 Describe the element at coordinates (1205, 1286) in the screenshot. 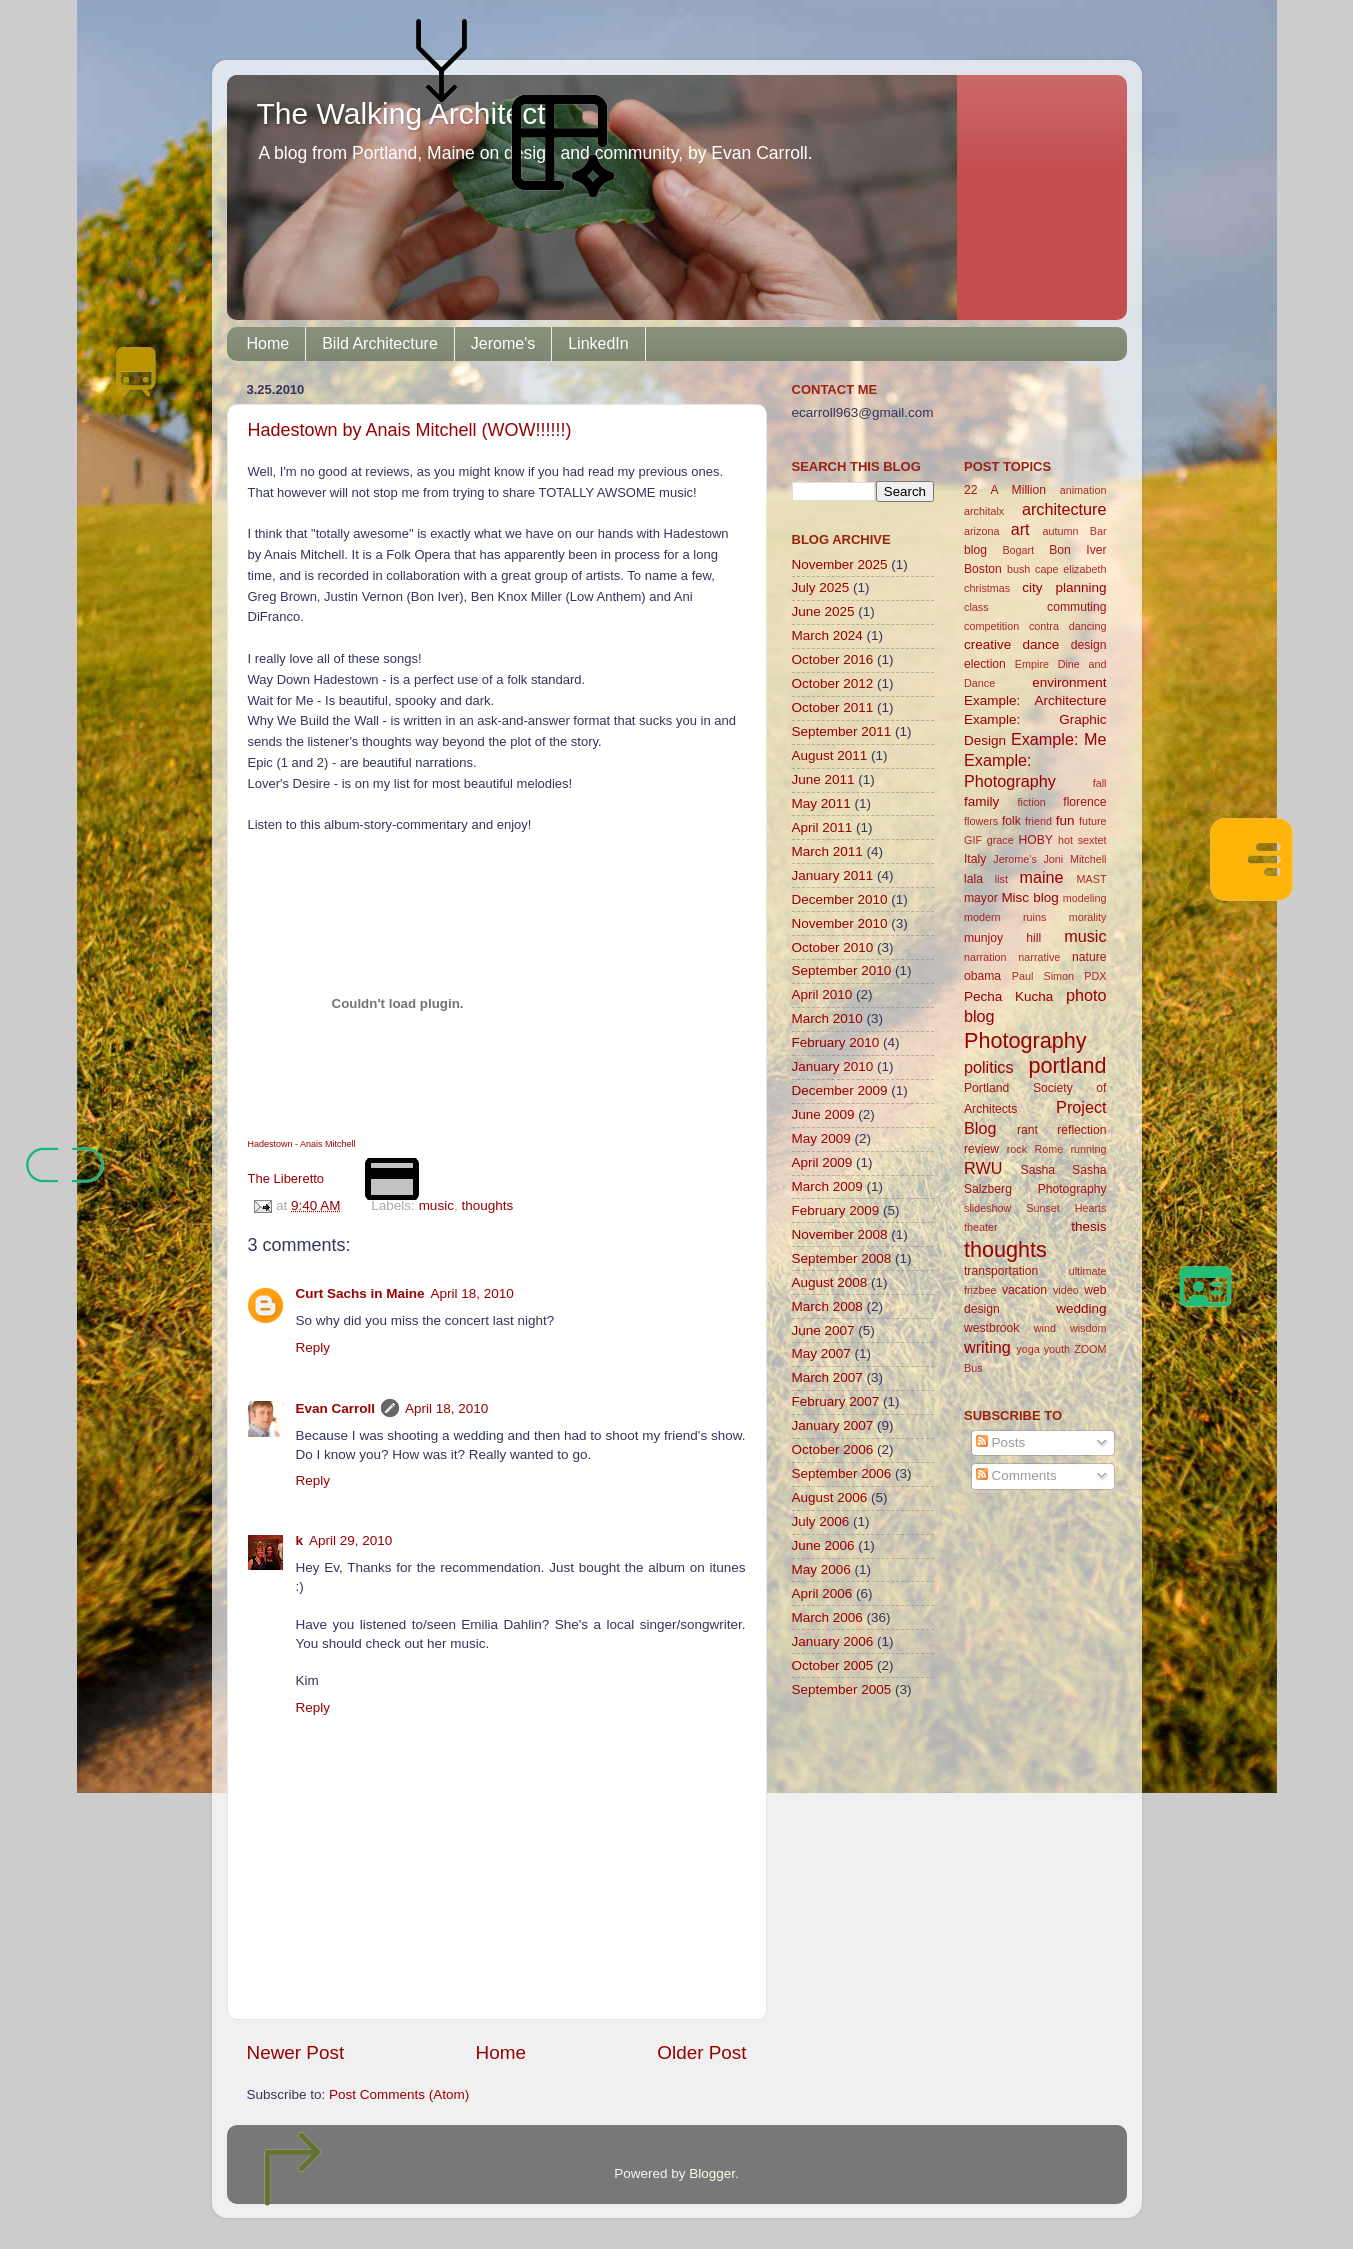

I see `view or manage your driver's license` at that location.